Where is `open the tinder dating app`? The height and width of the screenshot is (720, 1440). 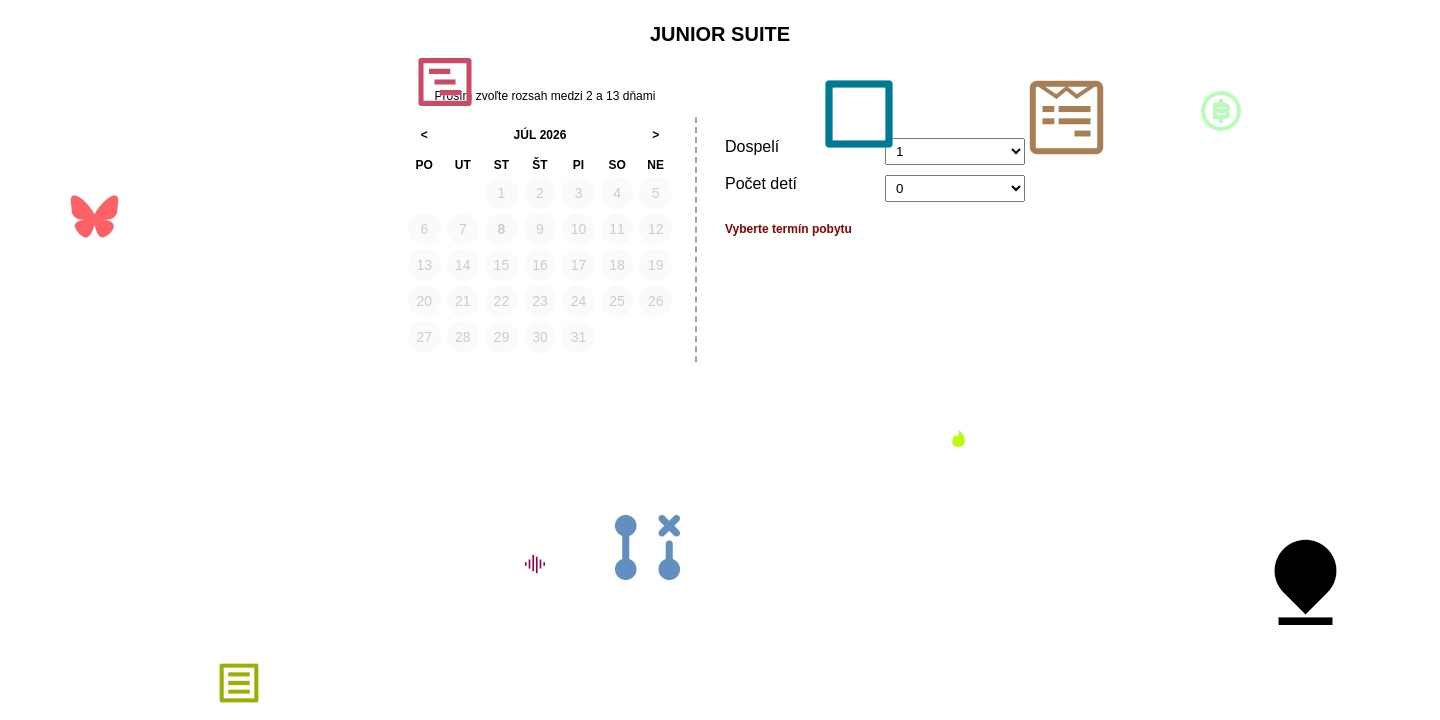 open the tinder dating app is located at coordinates (958, 438).